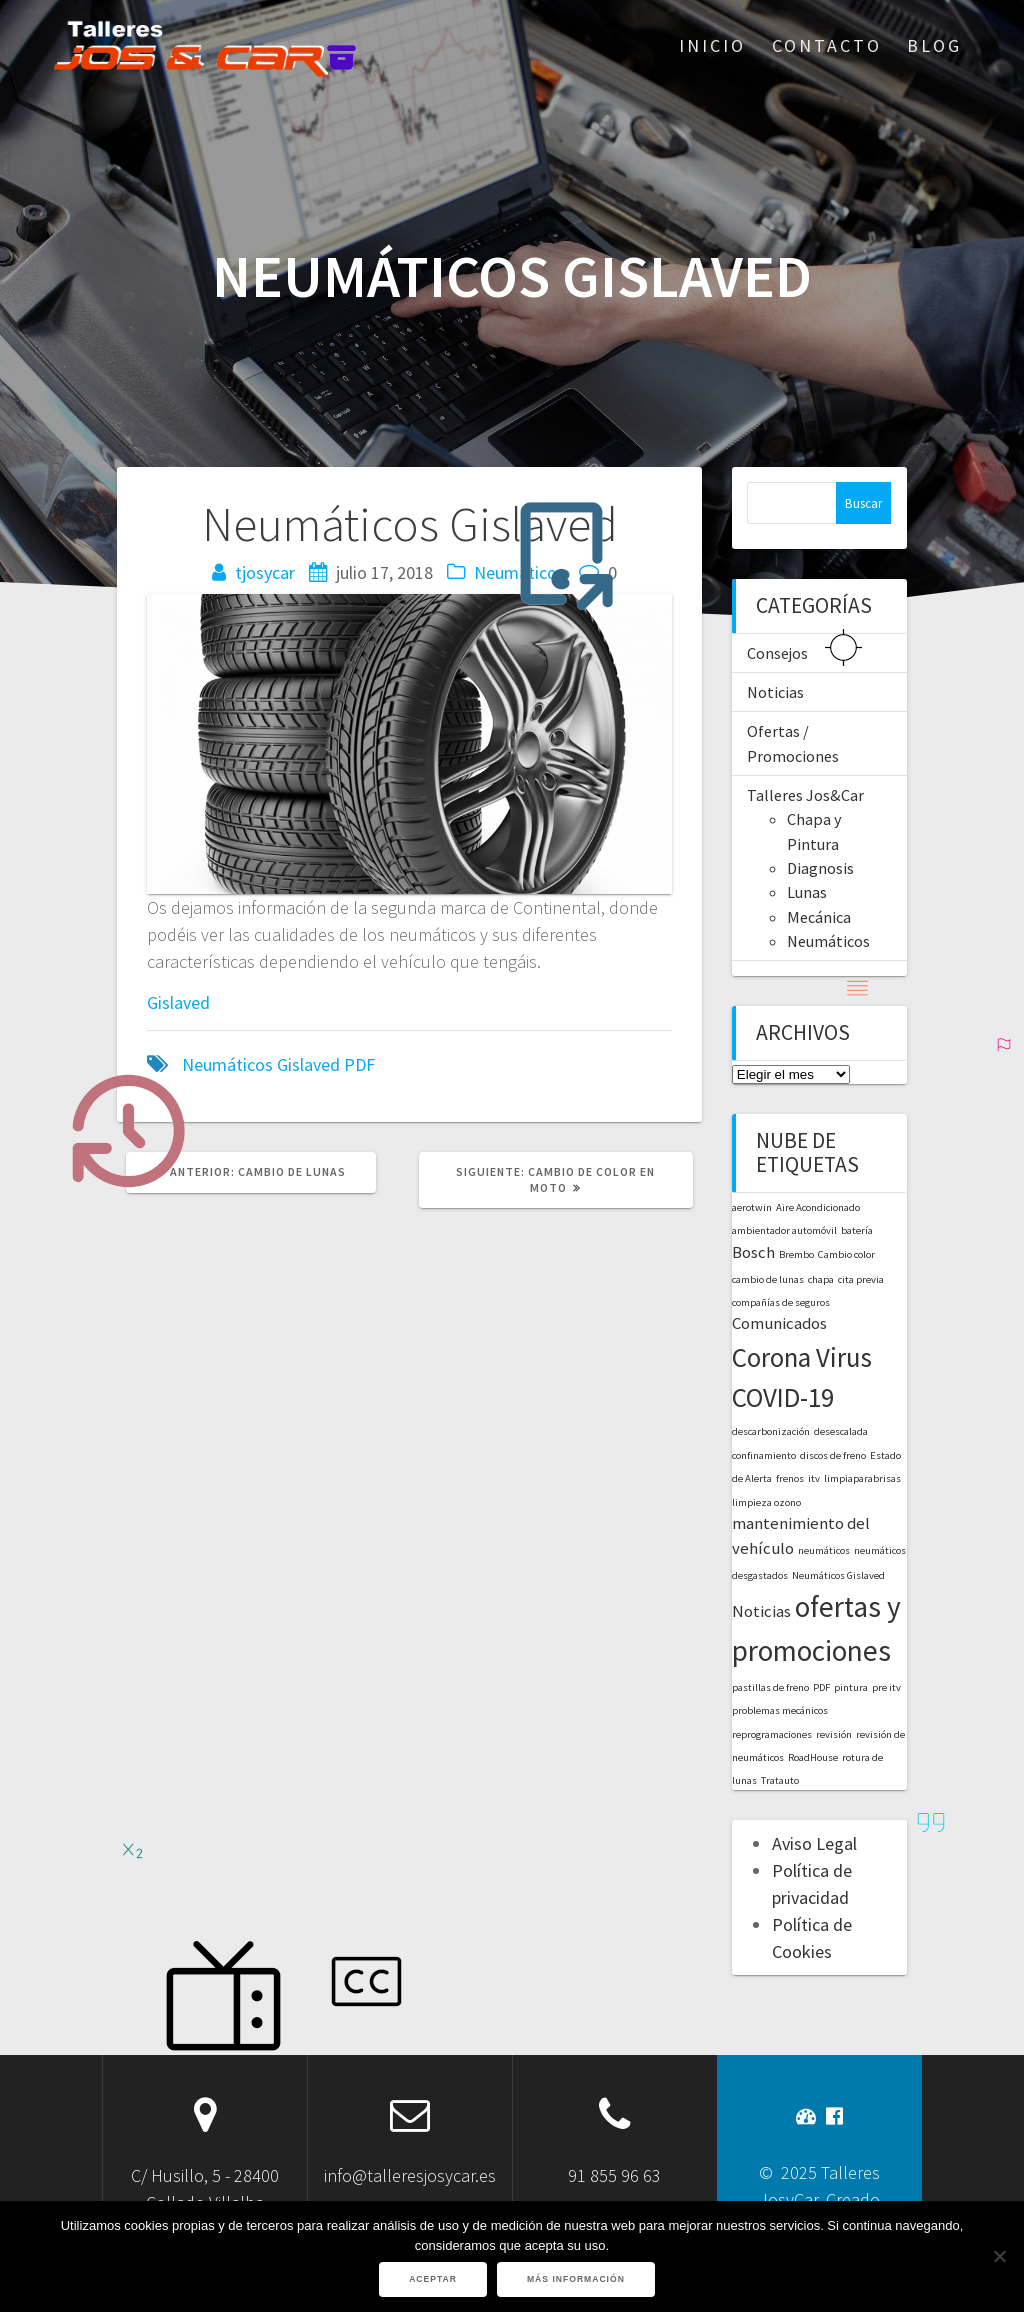 The height and width of the screenshot is (2312, 1024). I want to click on justify text alignment, so click(857, 988).